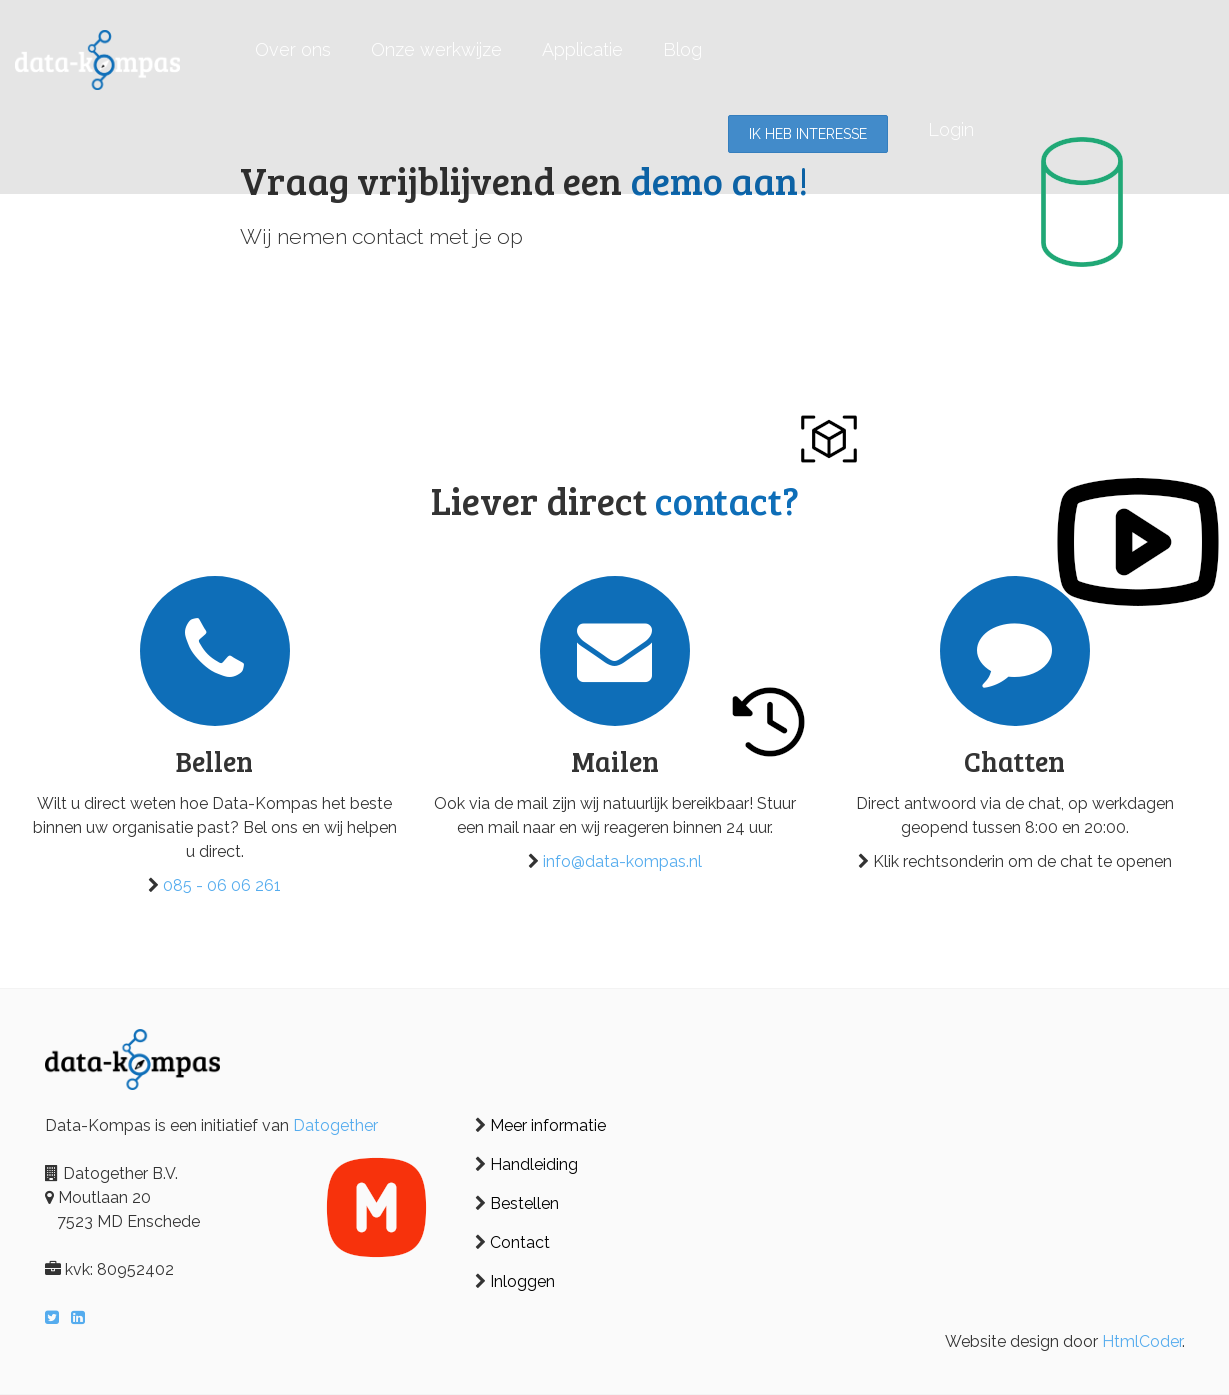 The image size is (1229, 1395). Describe the element at coordinates (770, 722) in the screenshot. I see `view history or recent activity` at that location.